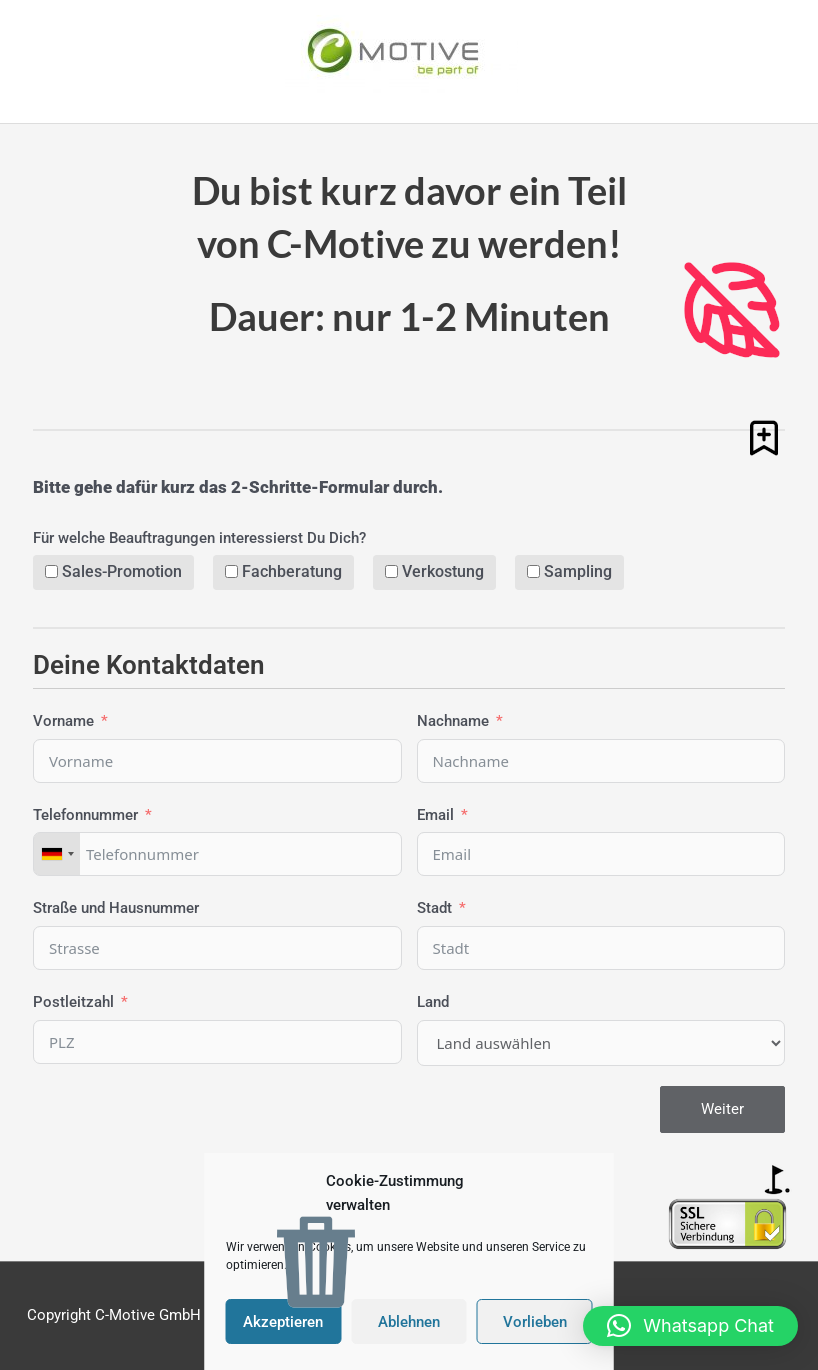  I want to click on add a new bookmark, so click(764, 438).